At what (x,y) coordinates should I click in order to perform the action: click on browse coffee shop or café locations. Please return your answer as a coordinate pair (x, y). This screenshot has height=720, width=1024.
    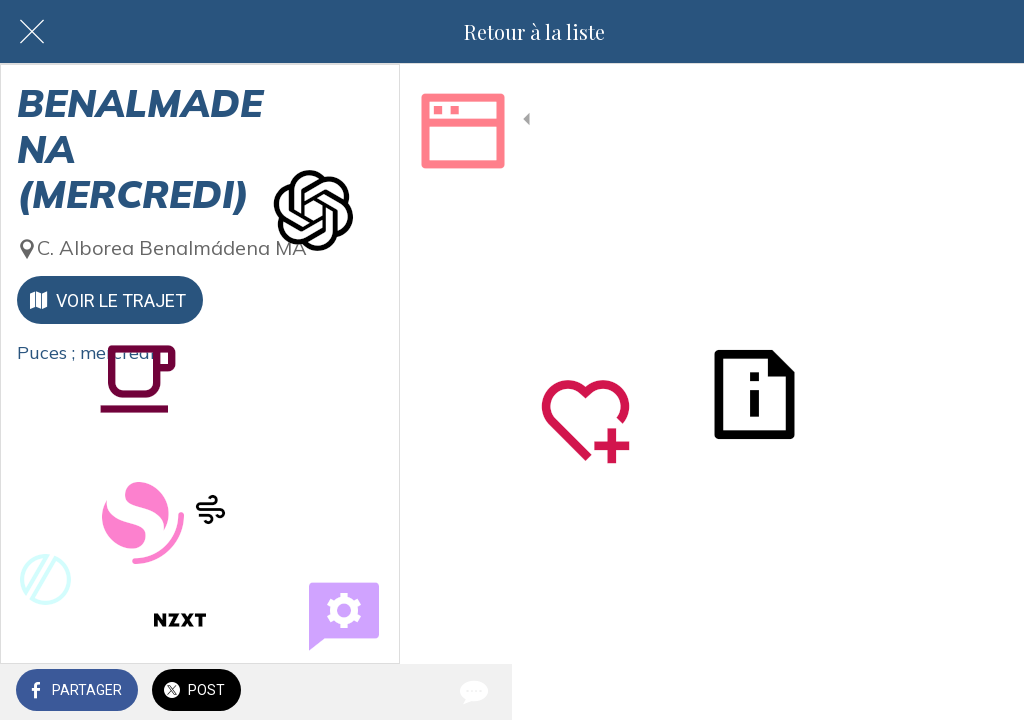
    Looking at the image, I should click on (138, 379).